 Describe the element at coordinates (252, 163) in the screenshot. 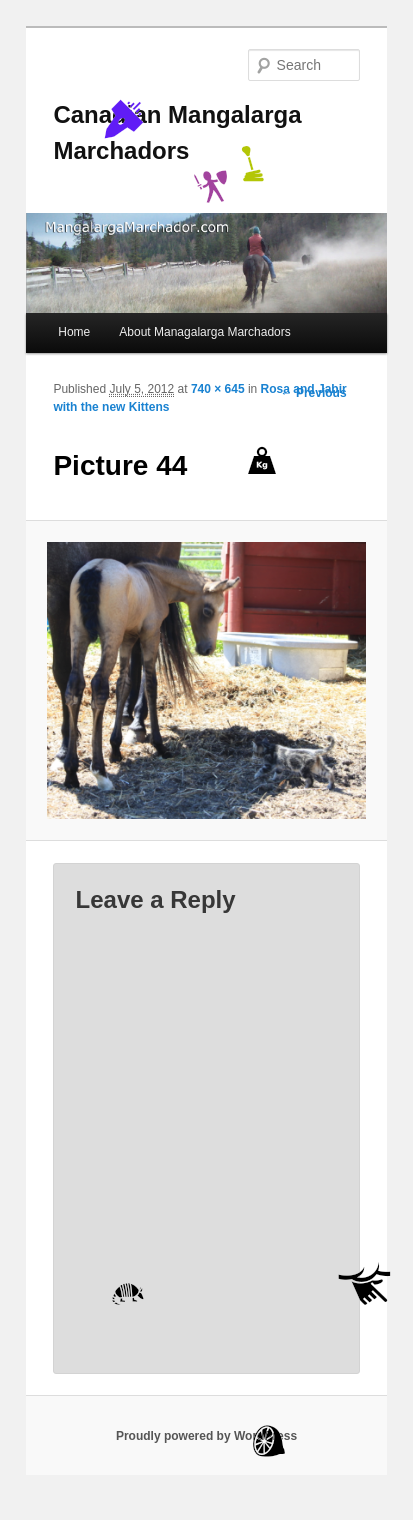

I see `access vehicle transmission settings` at that location.